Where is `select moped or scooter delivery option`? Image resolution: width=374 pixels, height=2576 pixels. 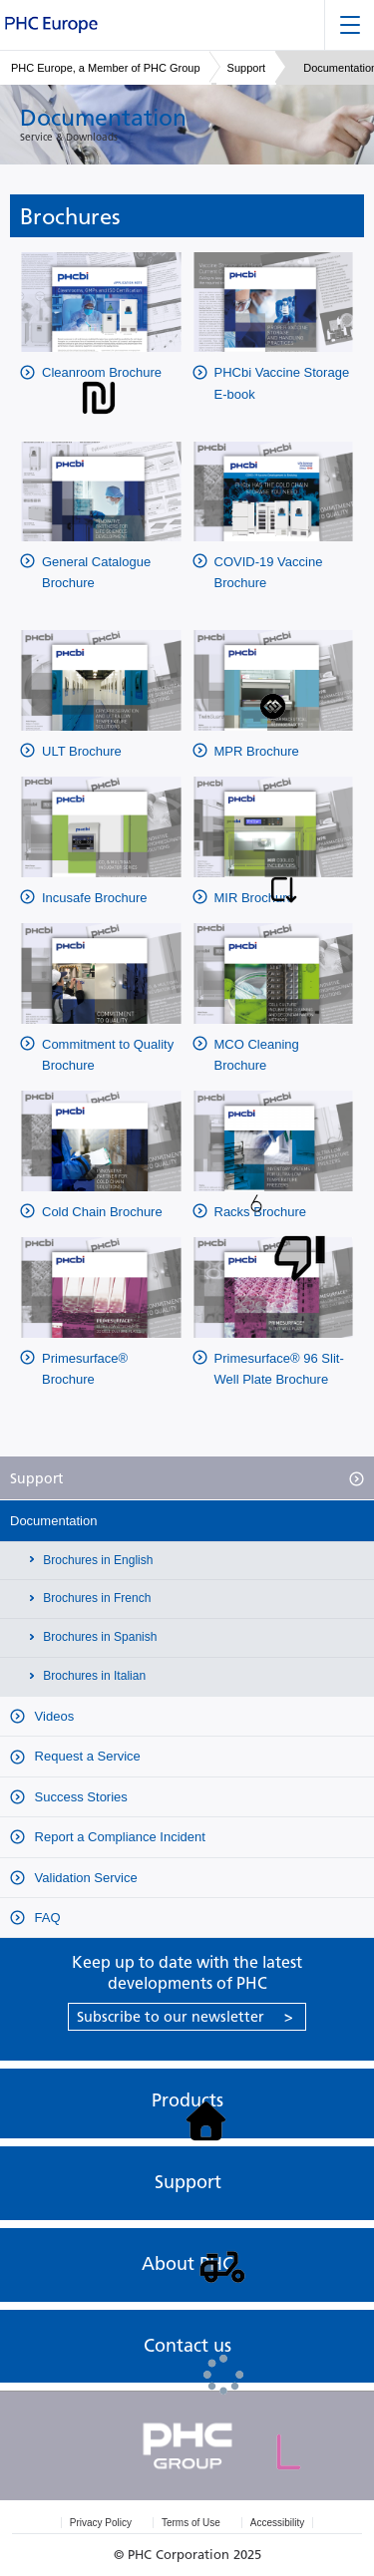
select moped or scooter delivery option is located at coordinates (222, 2267).